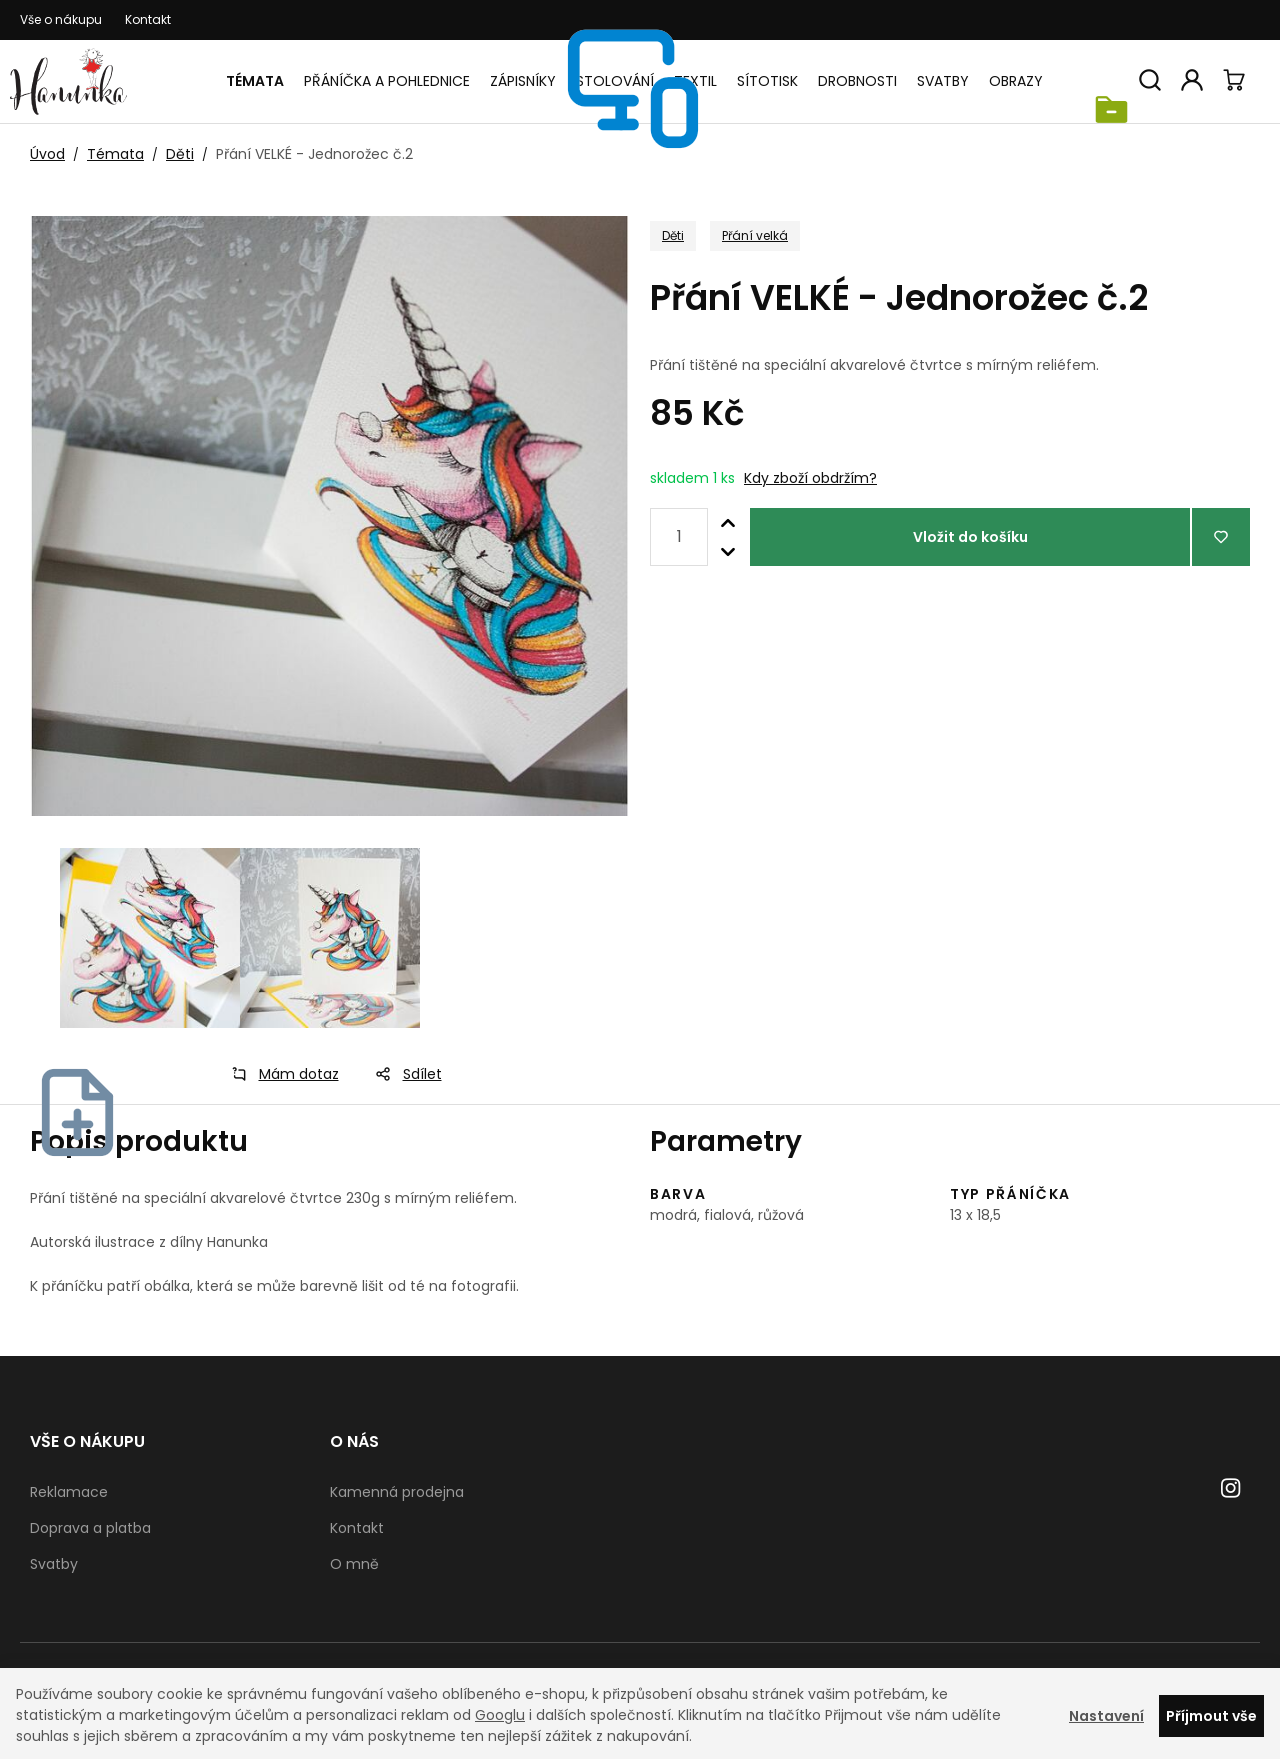  I want to click on switch between desktop and mobile view, so click(633, 83).